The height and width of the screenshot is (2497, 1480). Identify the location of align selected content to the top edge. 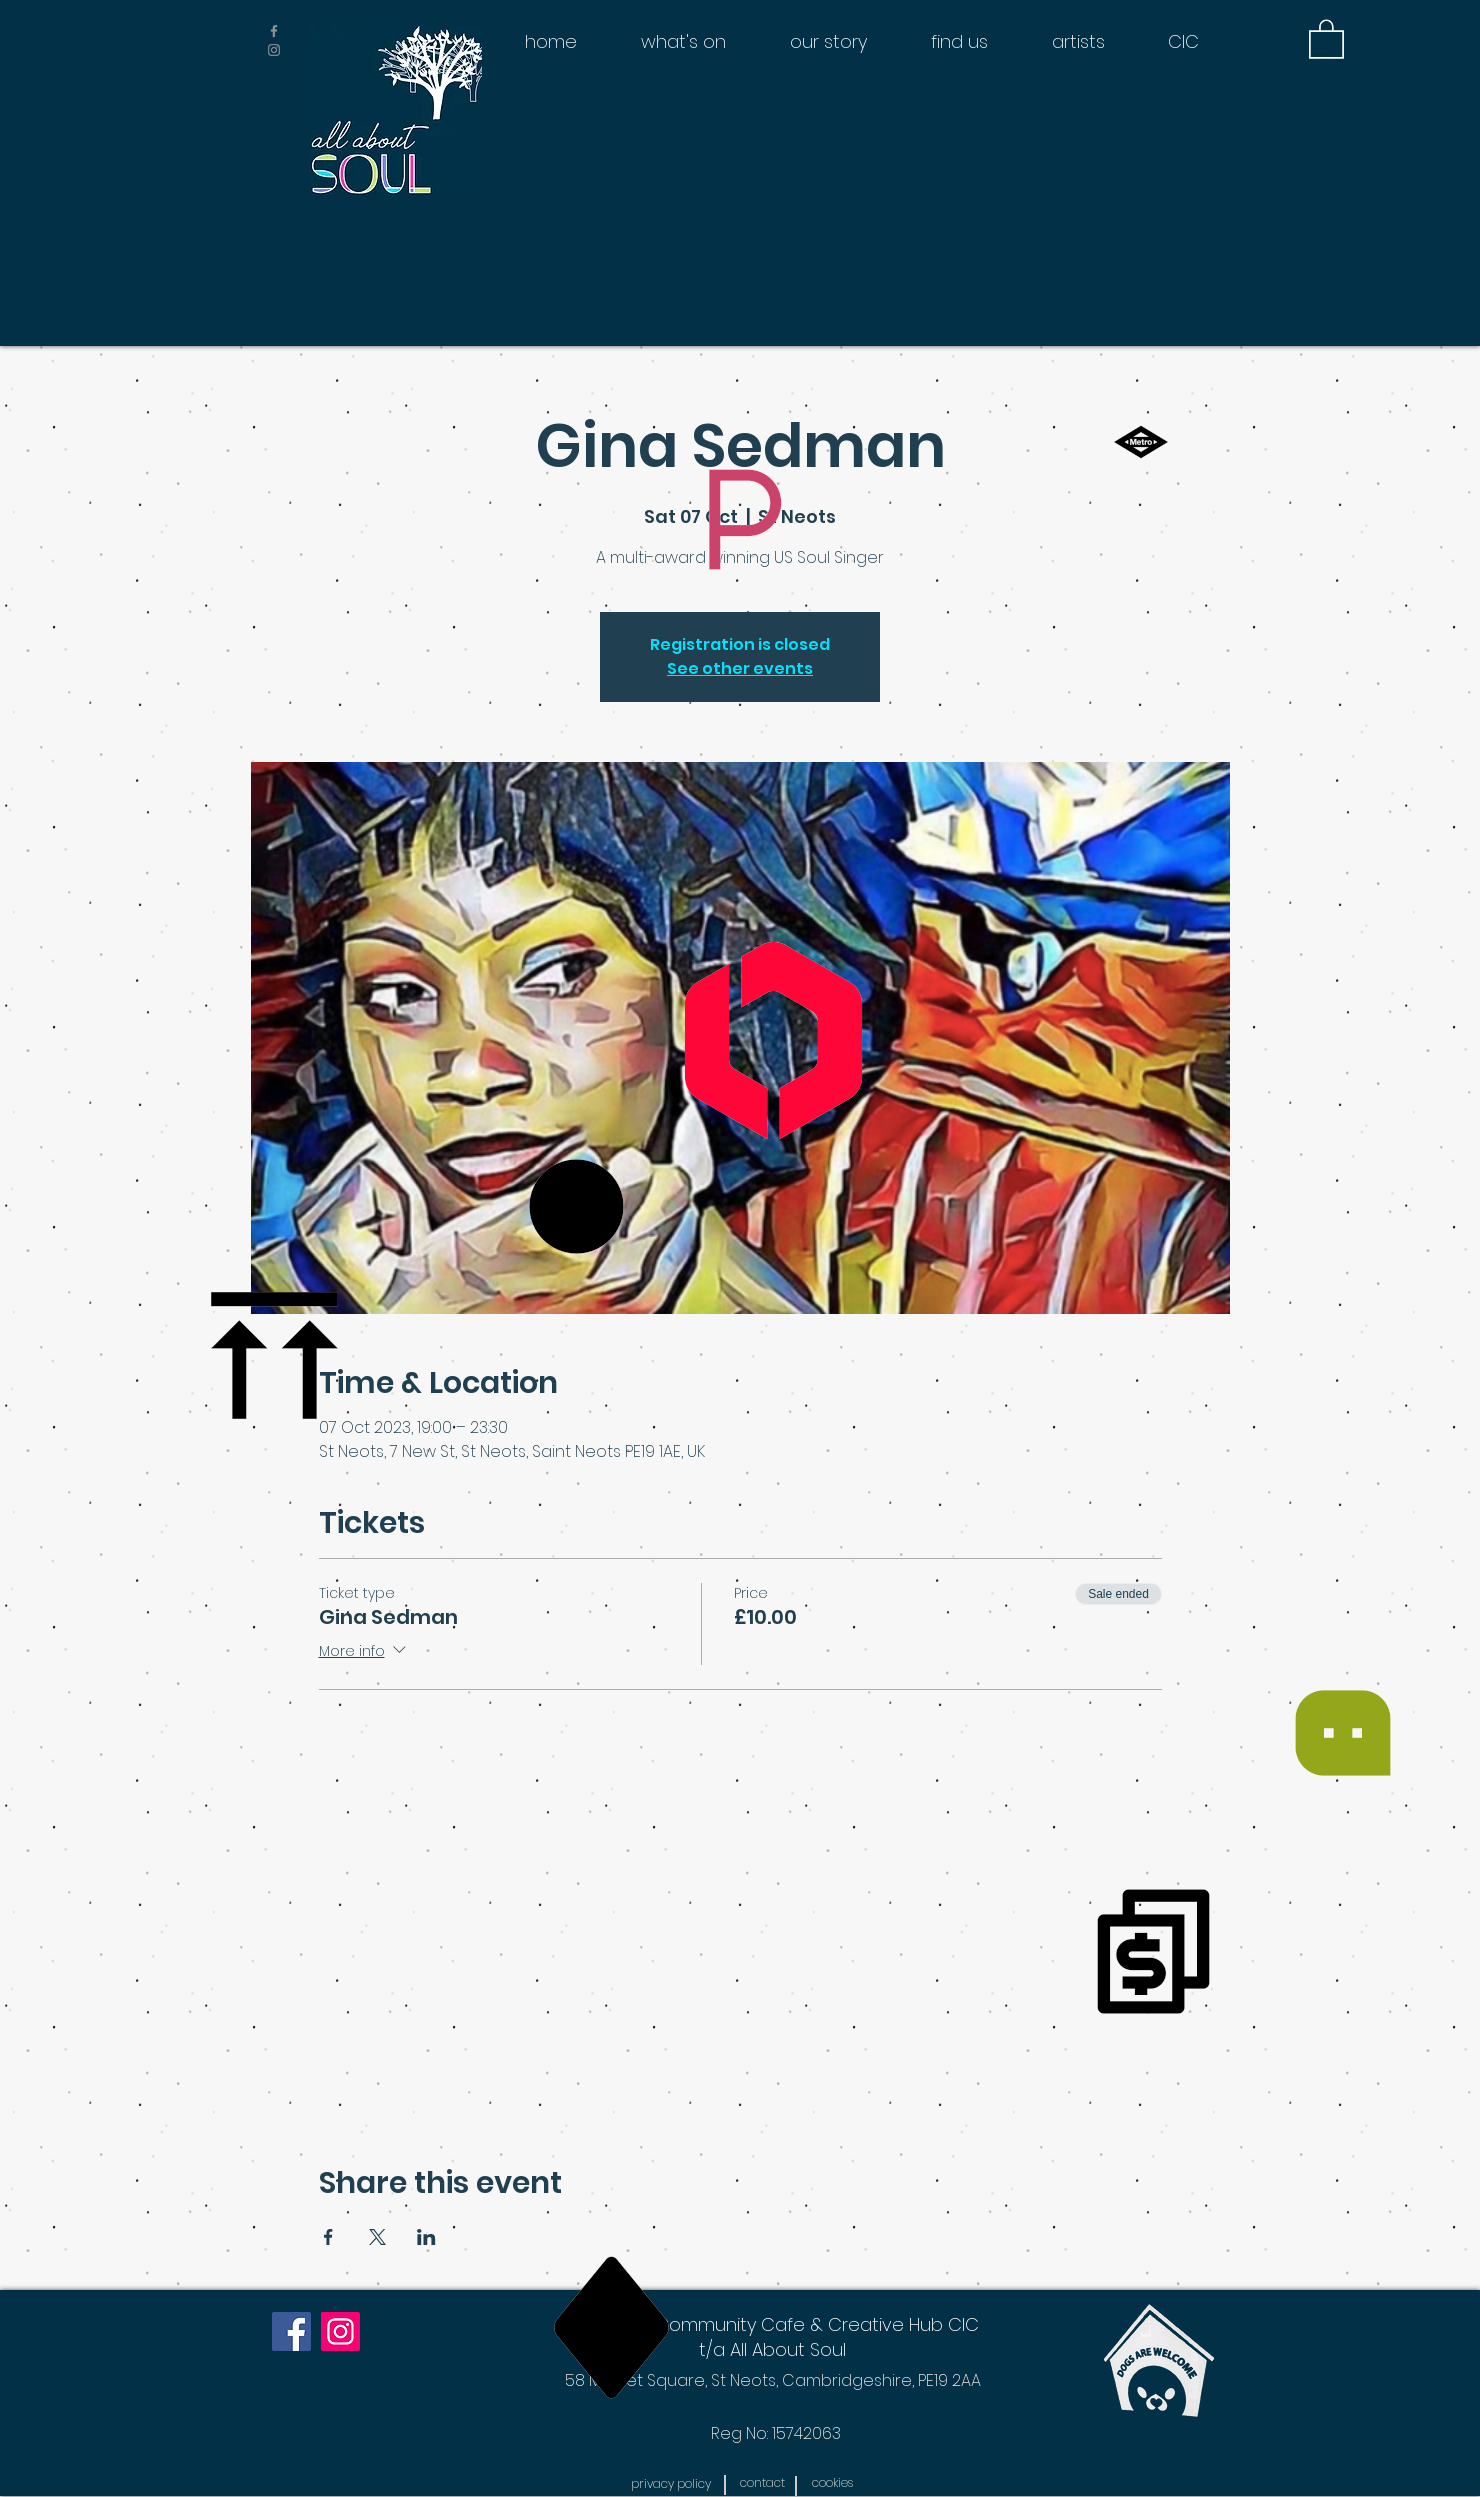
(274, 1355).